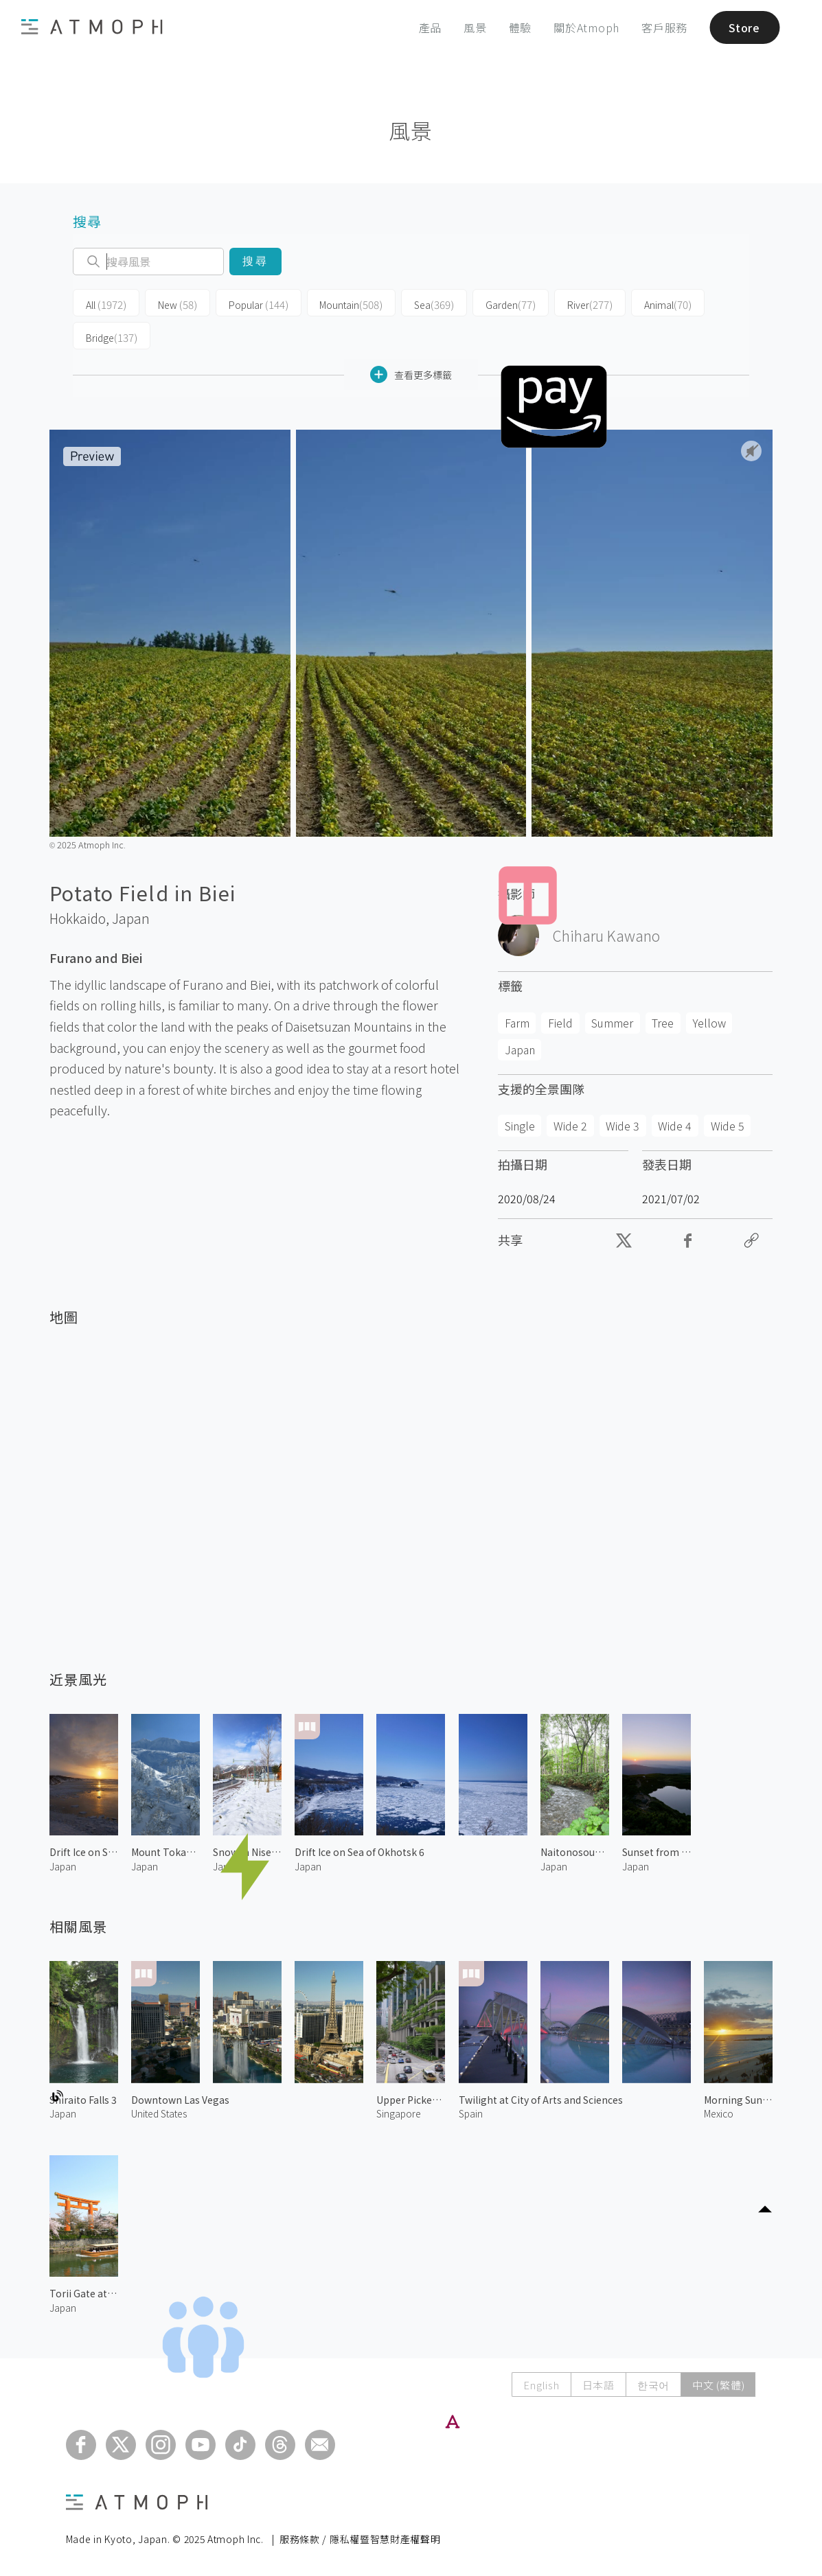  I want to click on turn on device flashlight, so click(244, 1866).